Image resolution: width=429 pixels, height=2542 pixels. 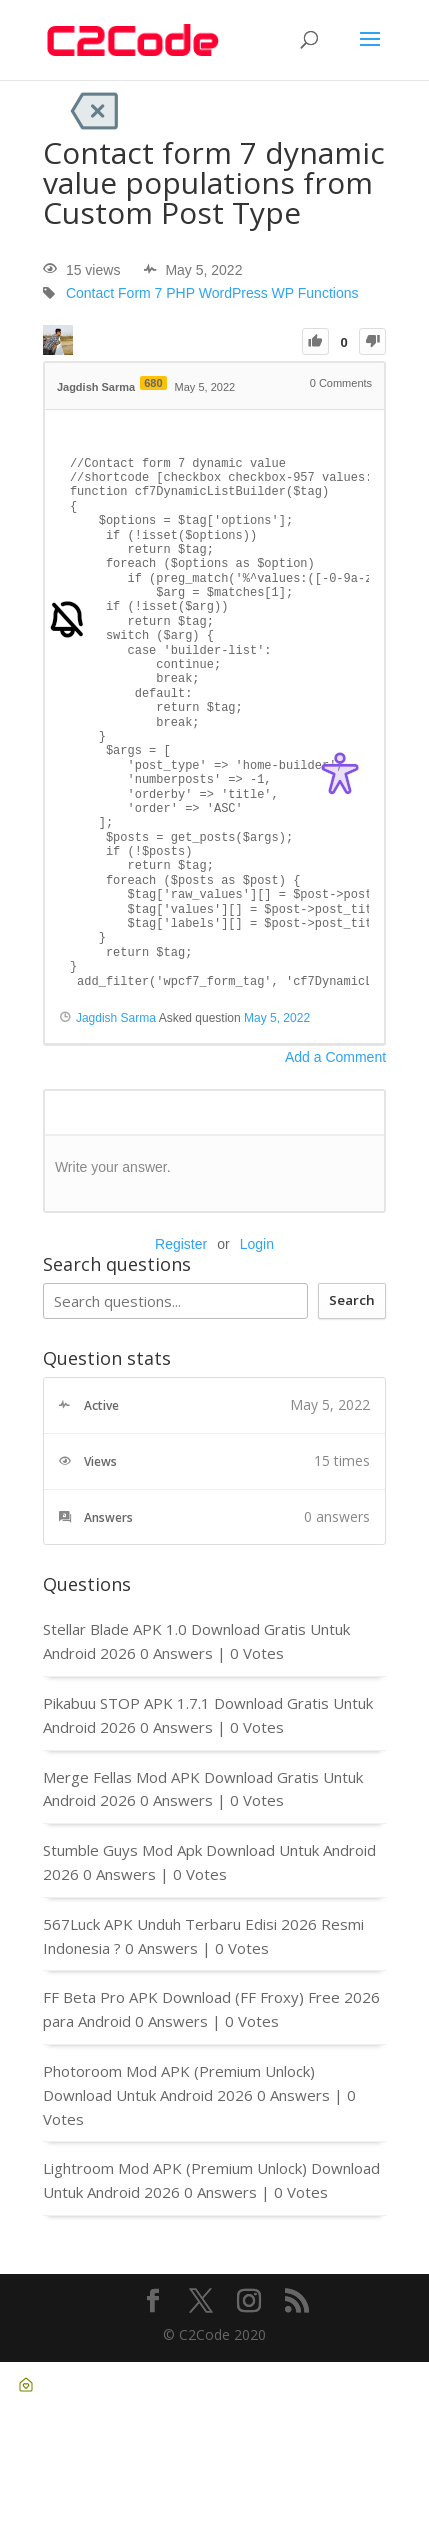 What do you see at coordinates (26, 2385) in the screenshot?
I see `access your favorite or loved home` at bounding box center [26, 2385].